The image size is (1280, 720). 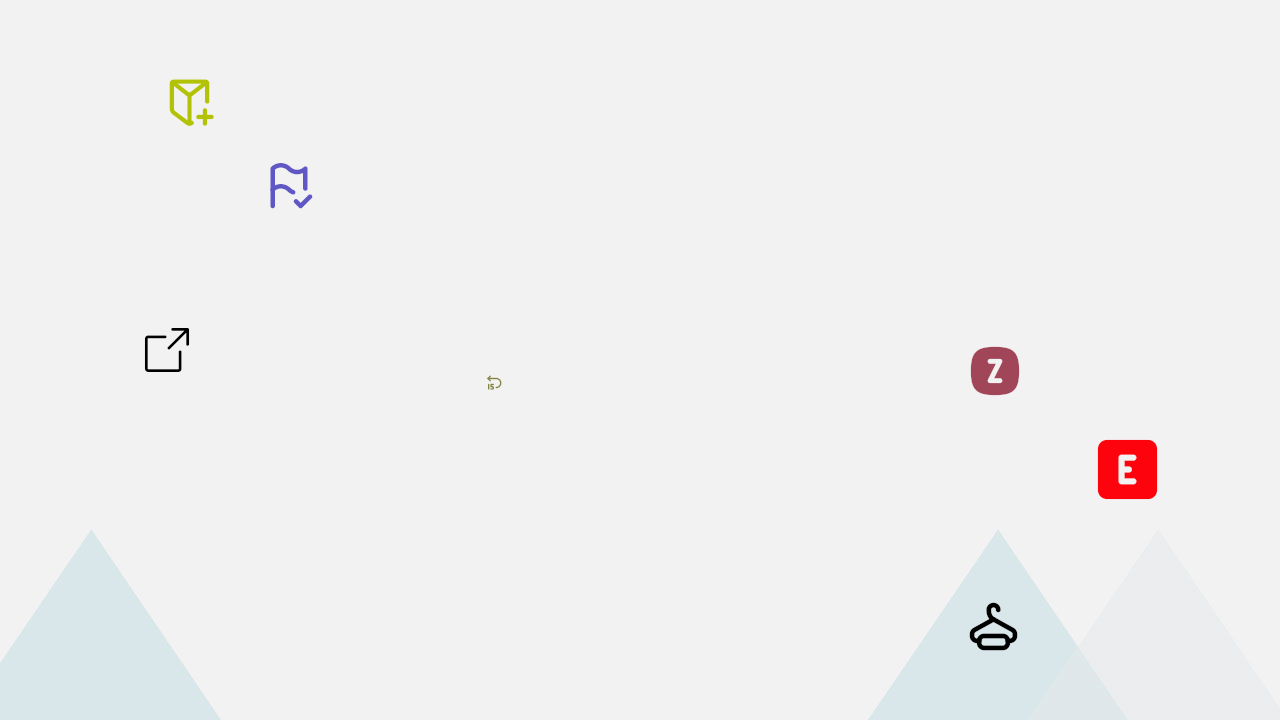 What do you see at coordinates (189, 101) in the screenshot?
I see `add a new 3D object or prism shape` at bounding box center [189, 101].